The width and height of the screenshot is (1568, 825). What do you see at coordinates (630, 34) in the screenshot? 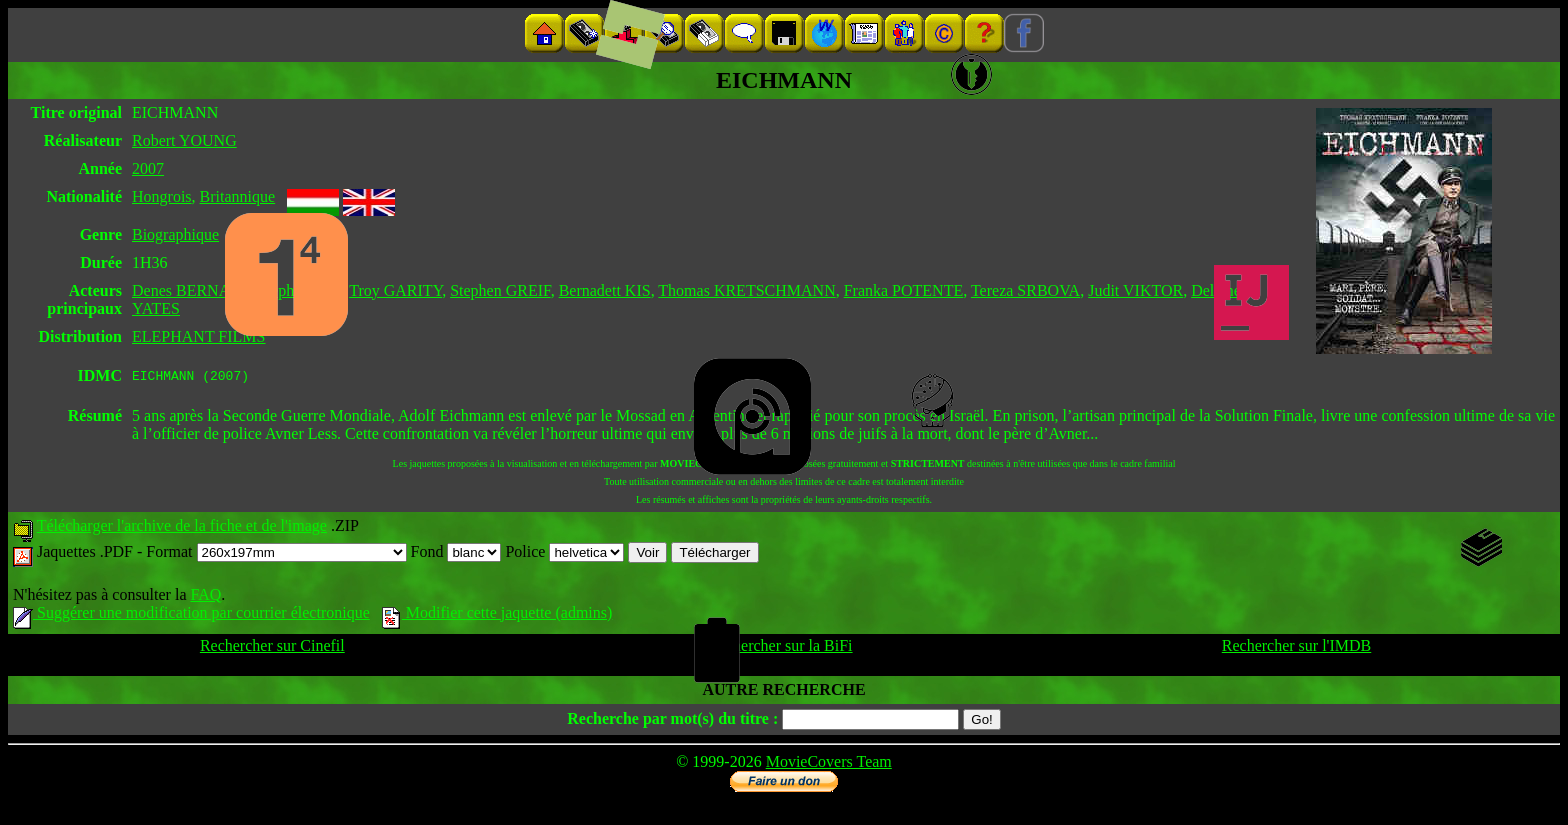
I see `open Roblox Studio` at bounding box center [630, 34].